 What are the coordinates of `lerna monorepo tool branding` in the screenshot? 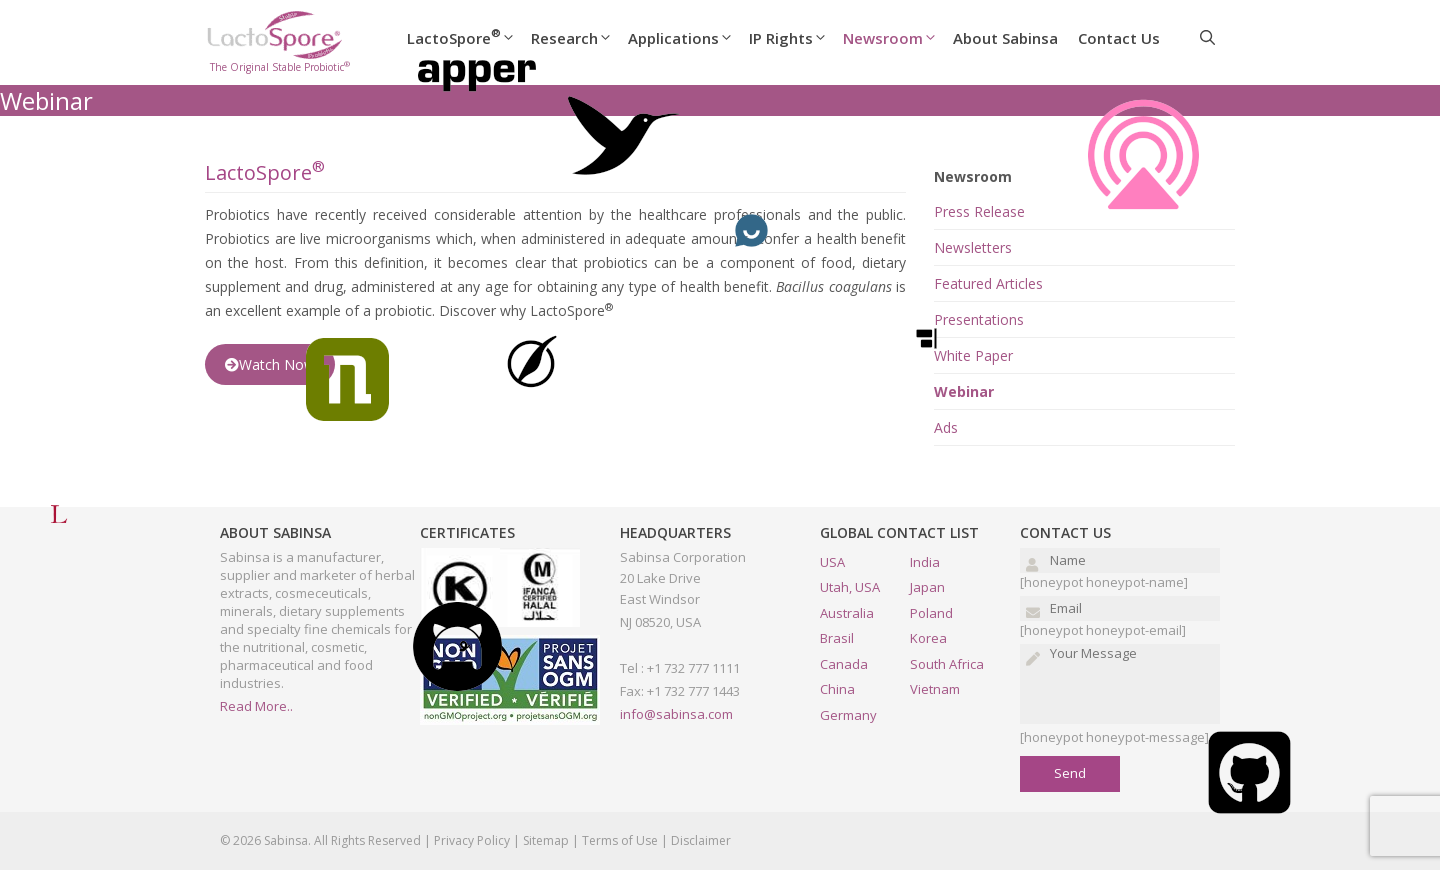 It's located at (59, 514).